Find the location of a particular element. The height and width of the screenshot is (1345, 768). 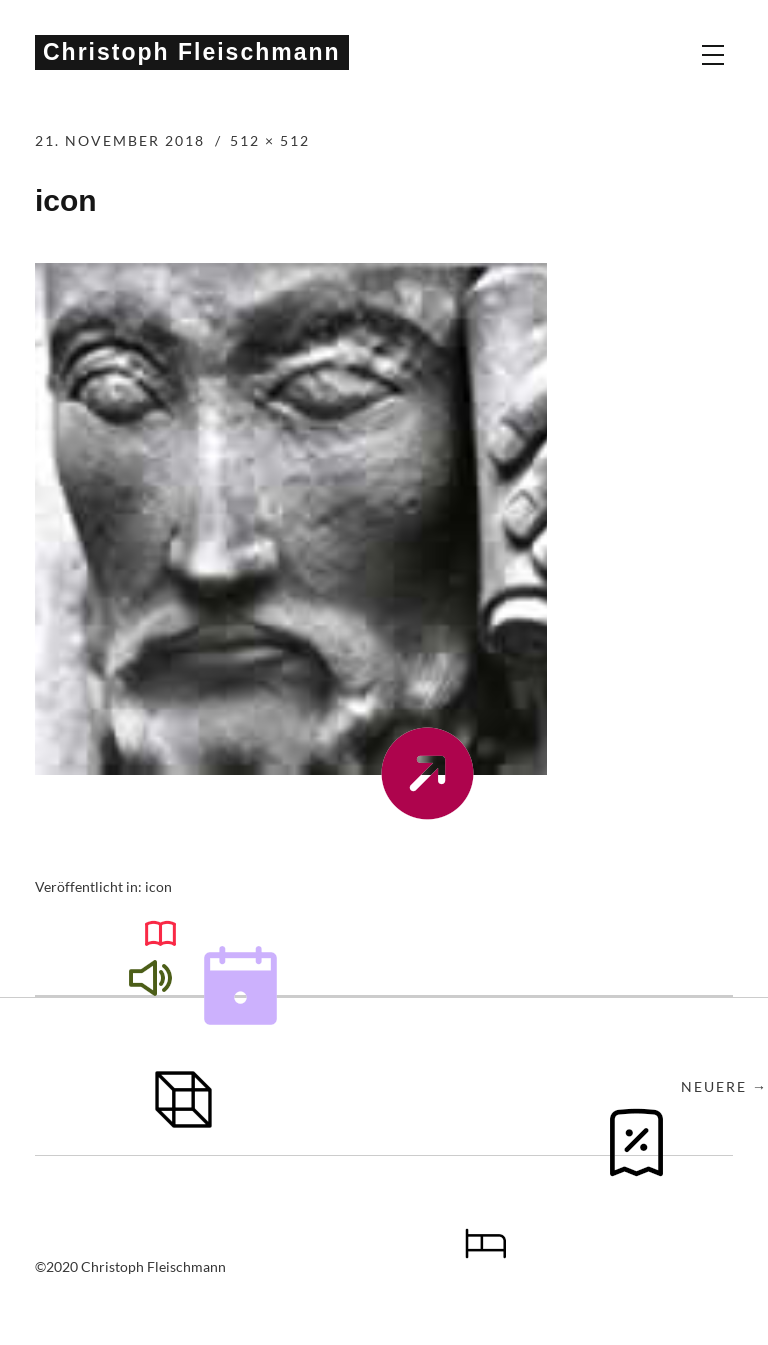

view discount or coupon codes is located at coordinates (636, 1142).